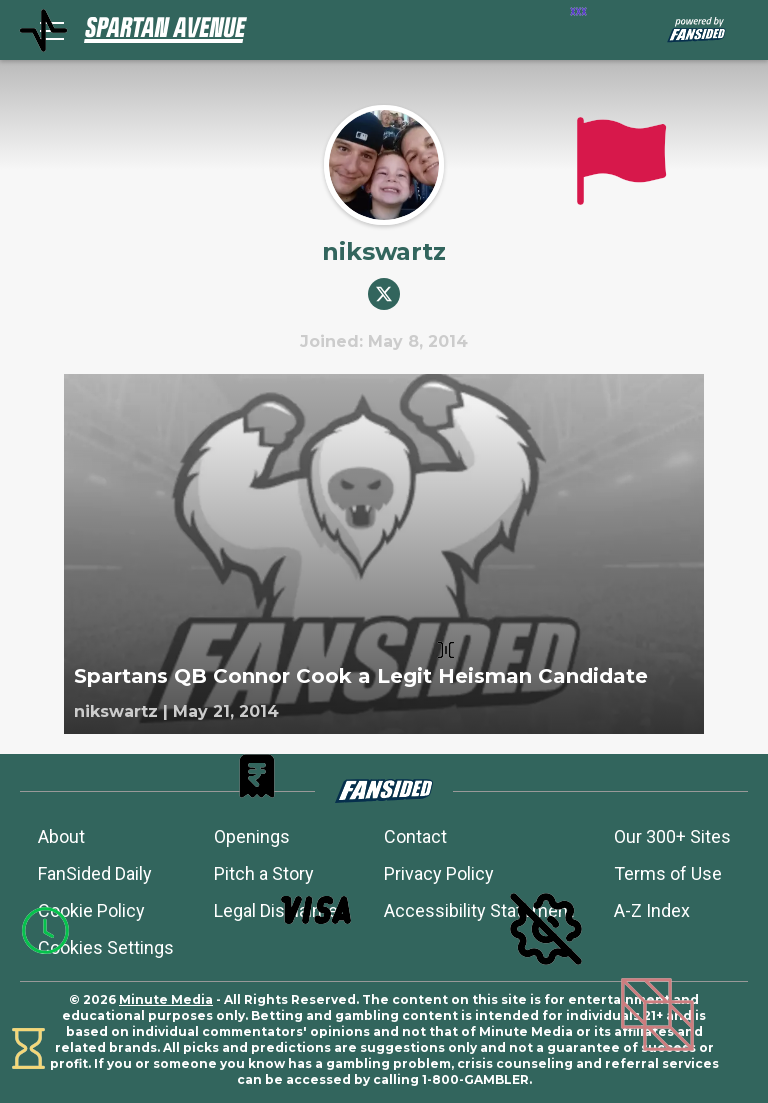 This screenshot has width=768, height=1103. Describe the element at coordinates (28, 1048) in the screenshot. I see `indicates a process is in progress or loading` at that location.